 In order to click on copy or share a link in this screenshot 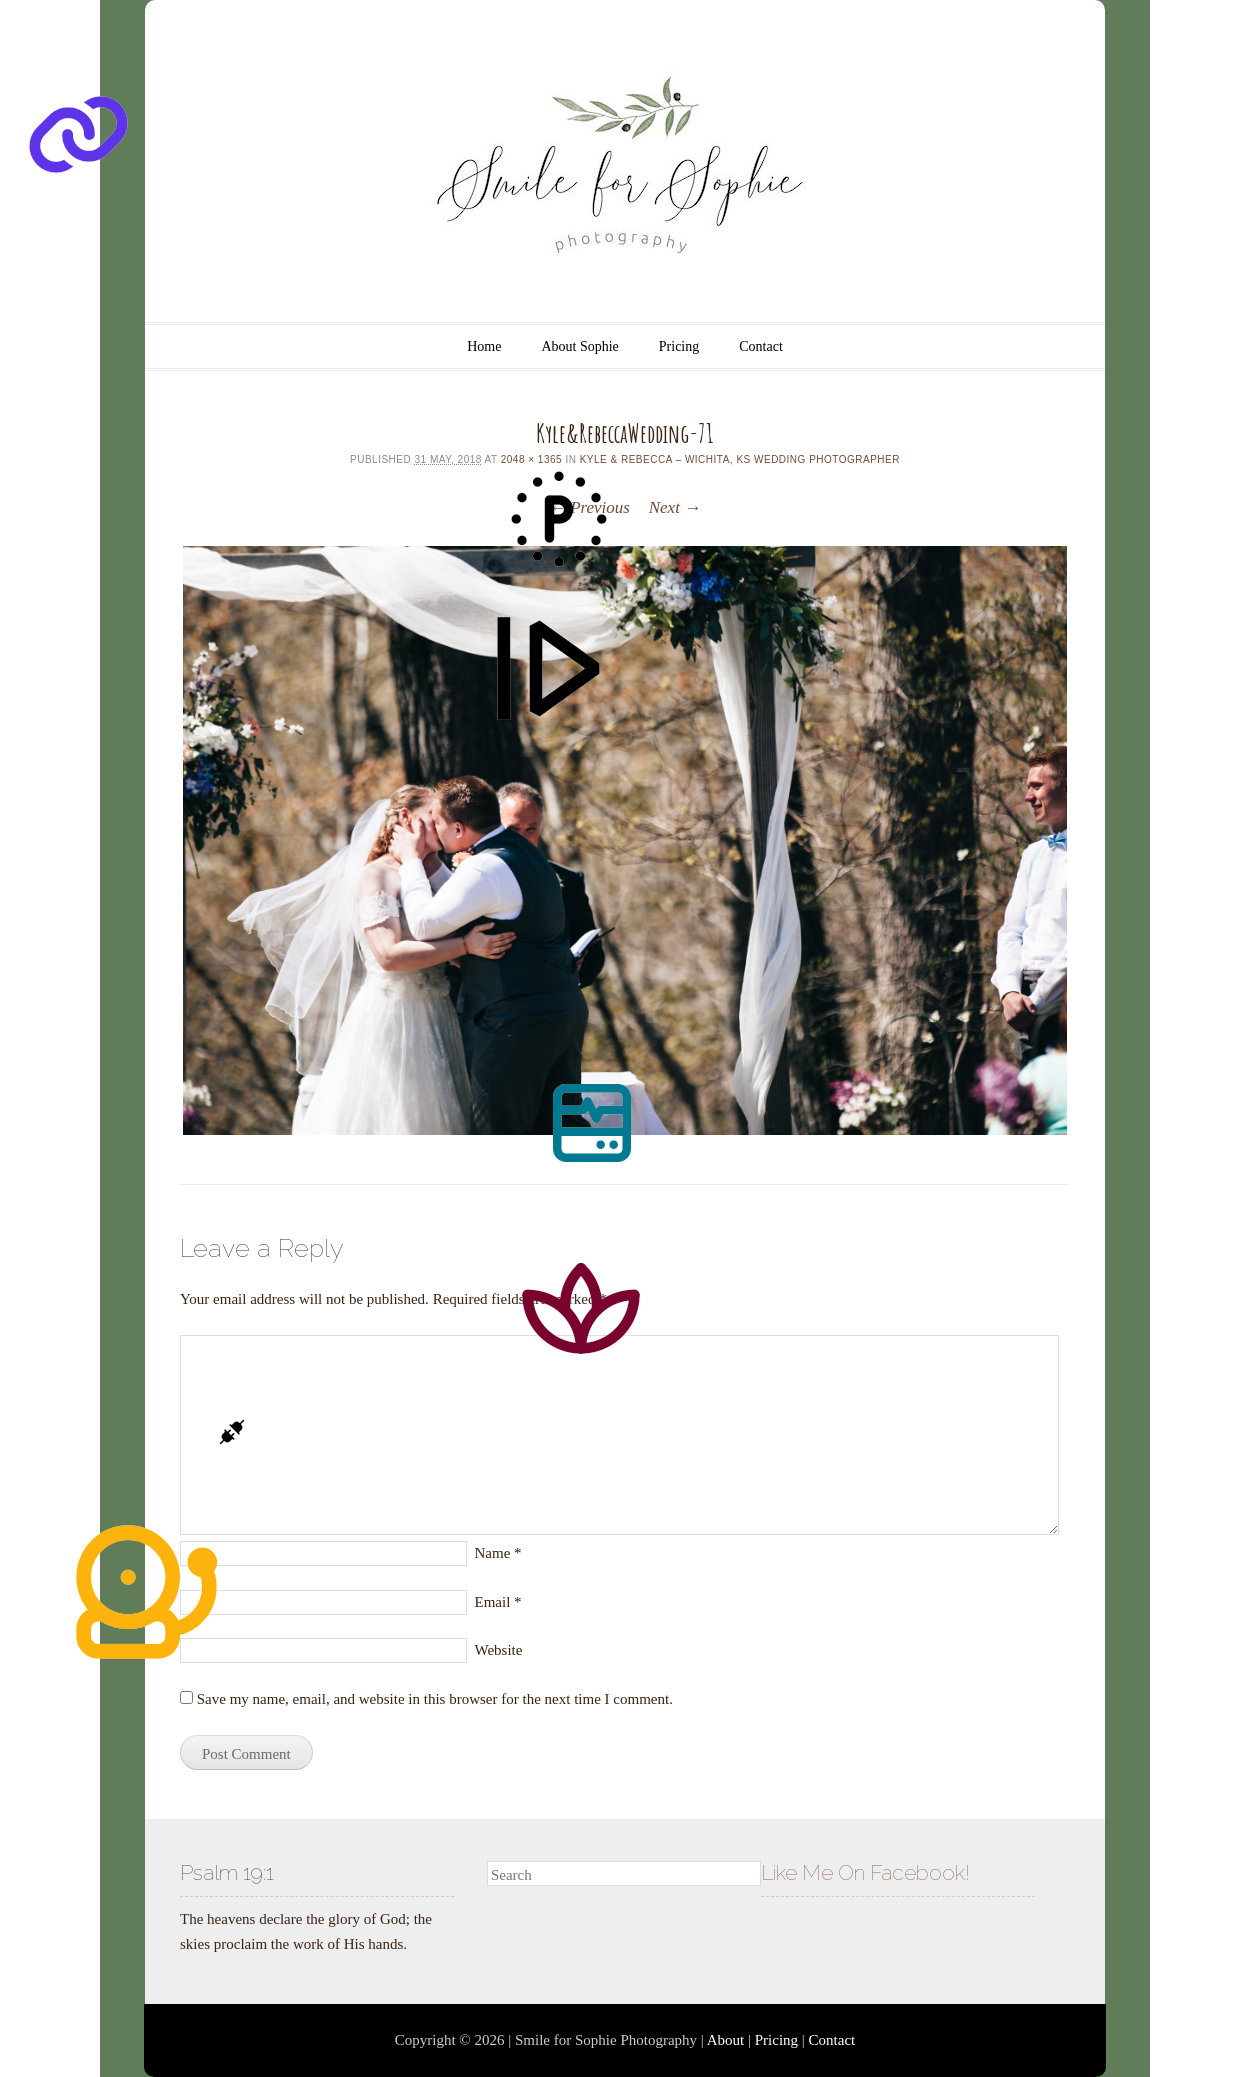, I will do `click(78, 134)`.